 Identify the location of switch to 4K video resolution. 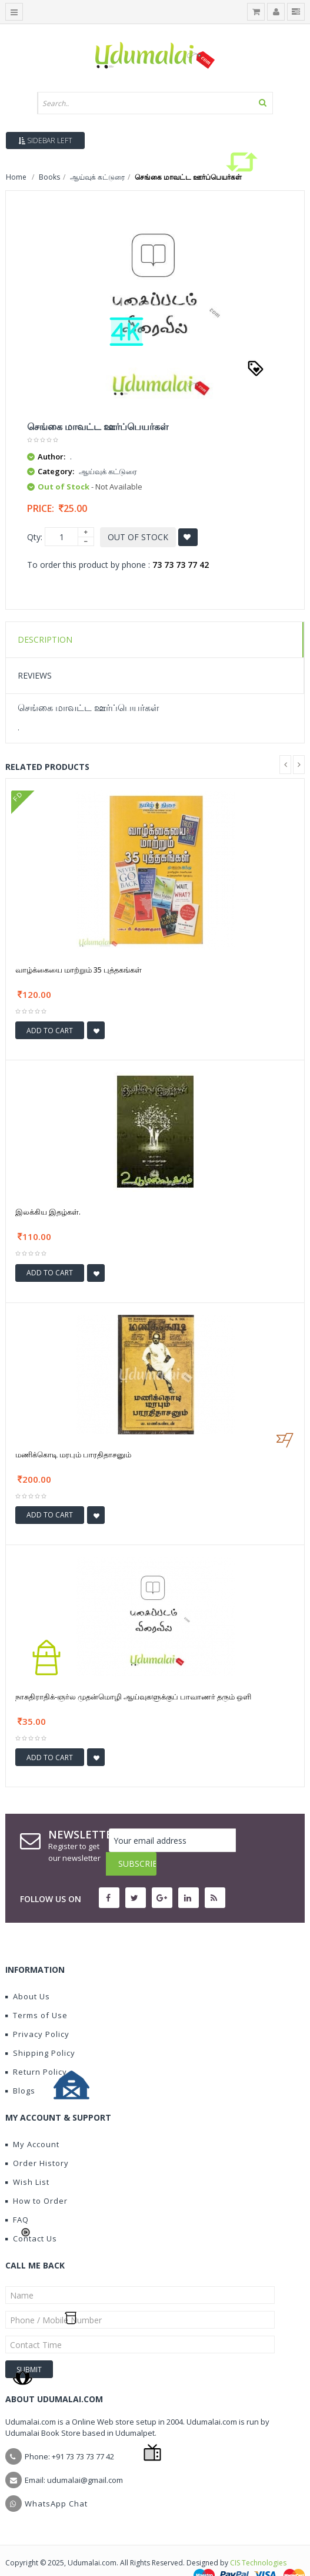
(126, 332).